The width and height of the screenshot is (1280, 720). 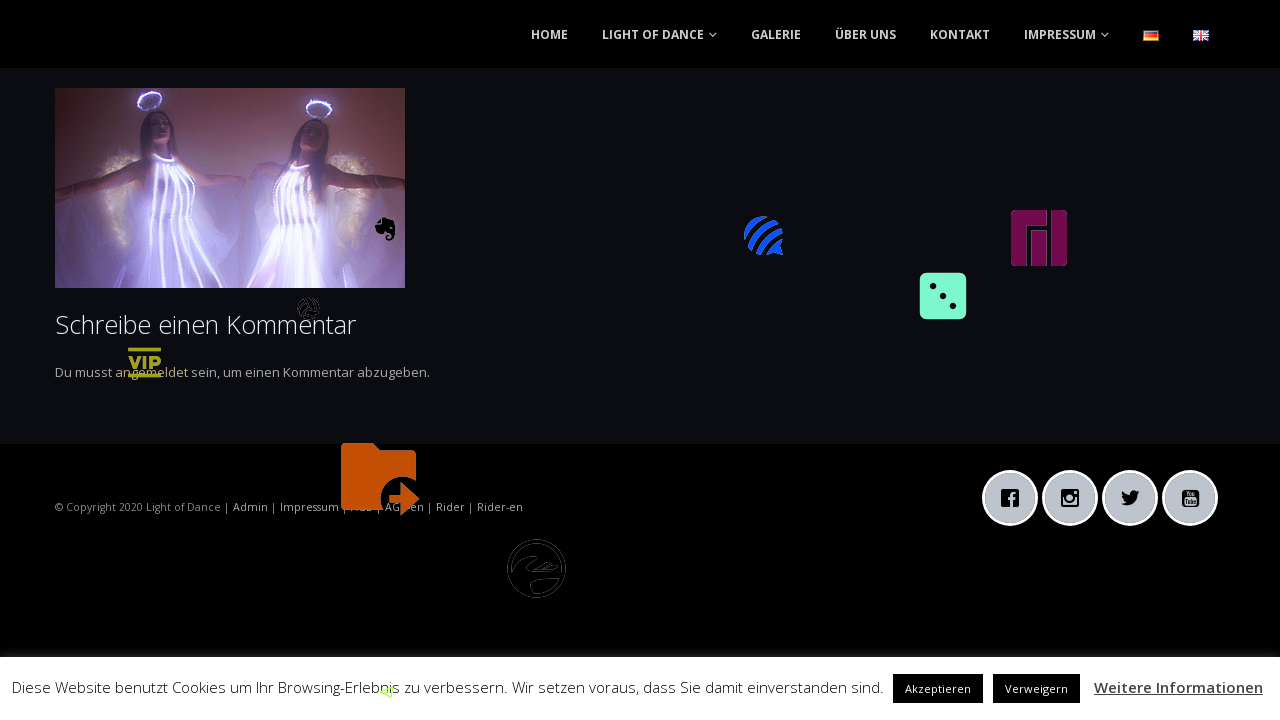 I want to click on manjaro linux operating system logo, so click(x=1039, y=238).